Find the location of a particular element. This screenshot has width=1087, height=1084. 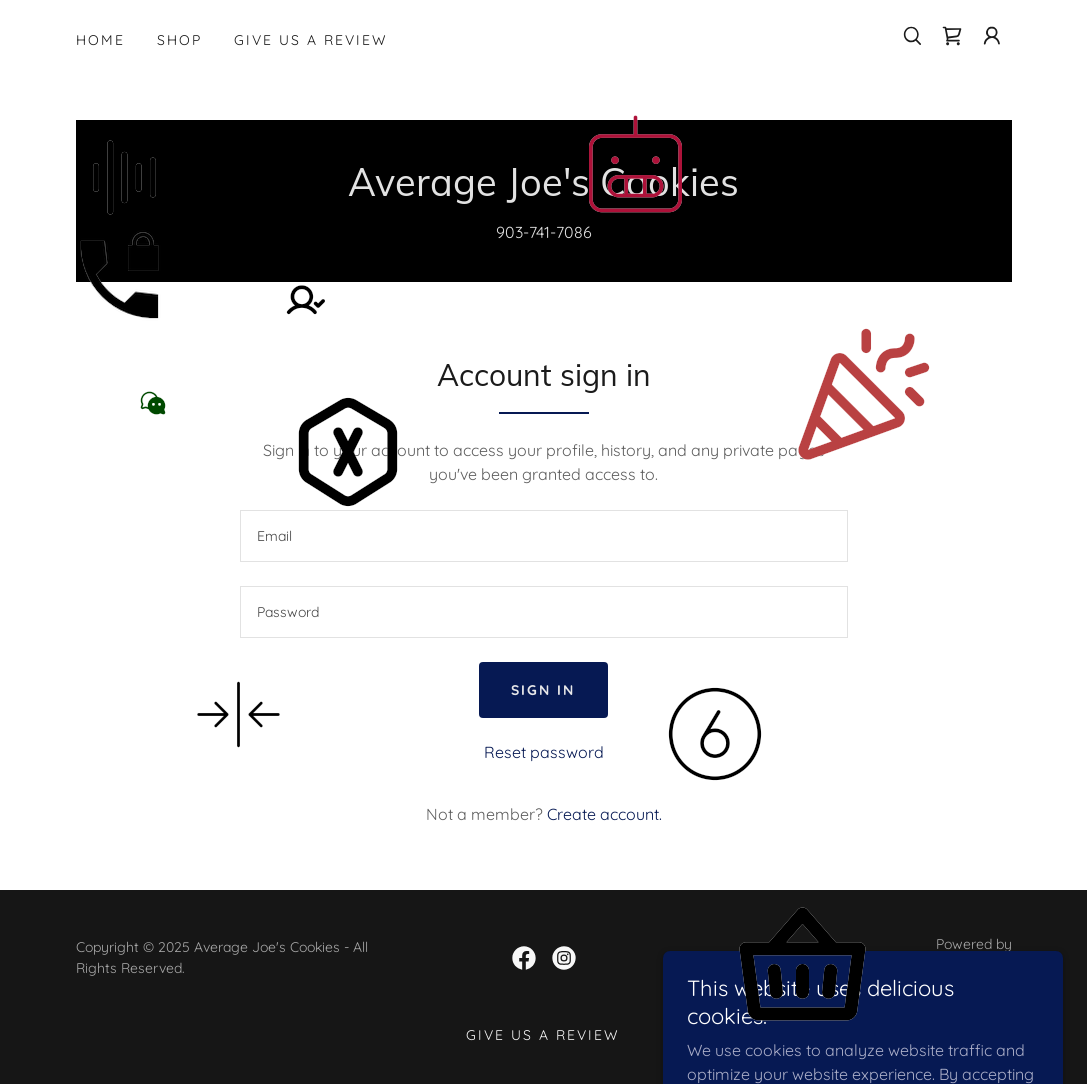

open wechat messaging app is located at coordinates (153, 403).